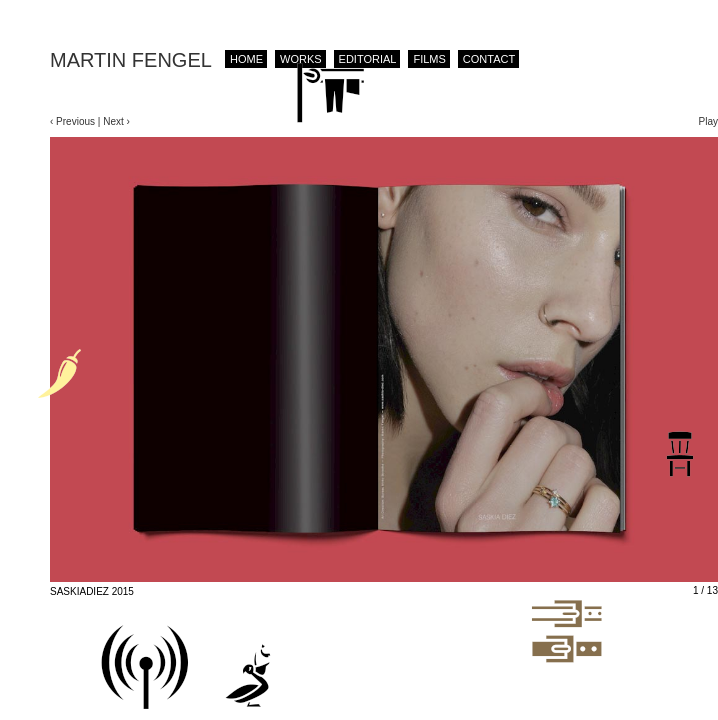  Describe the element at coordinates (566, 631) in the screenshot. I see `view belt or accessory options` at that location.